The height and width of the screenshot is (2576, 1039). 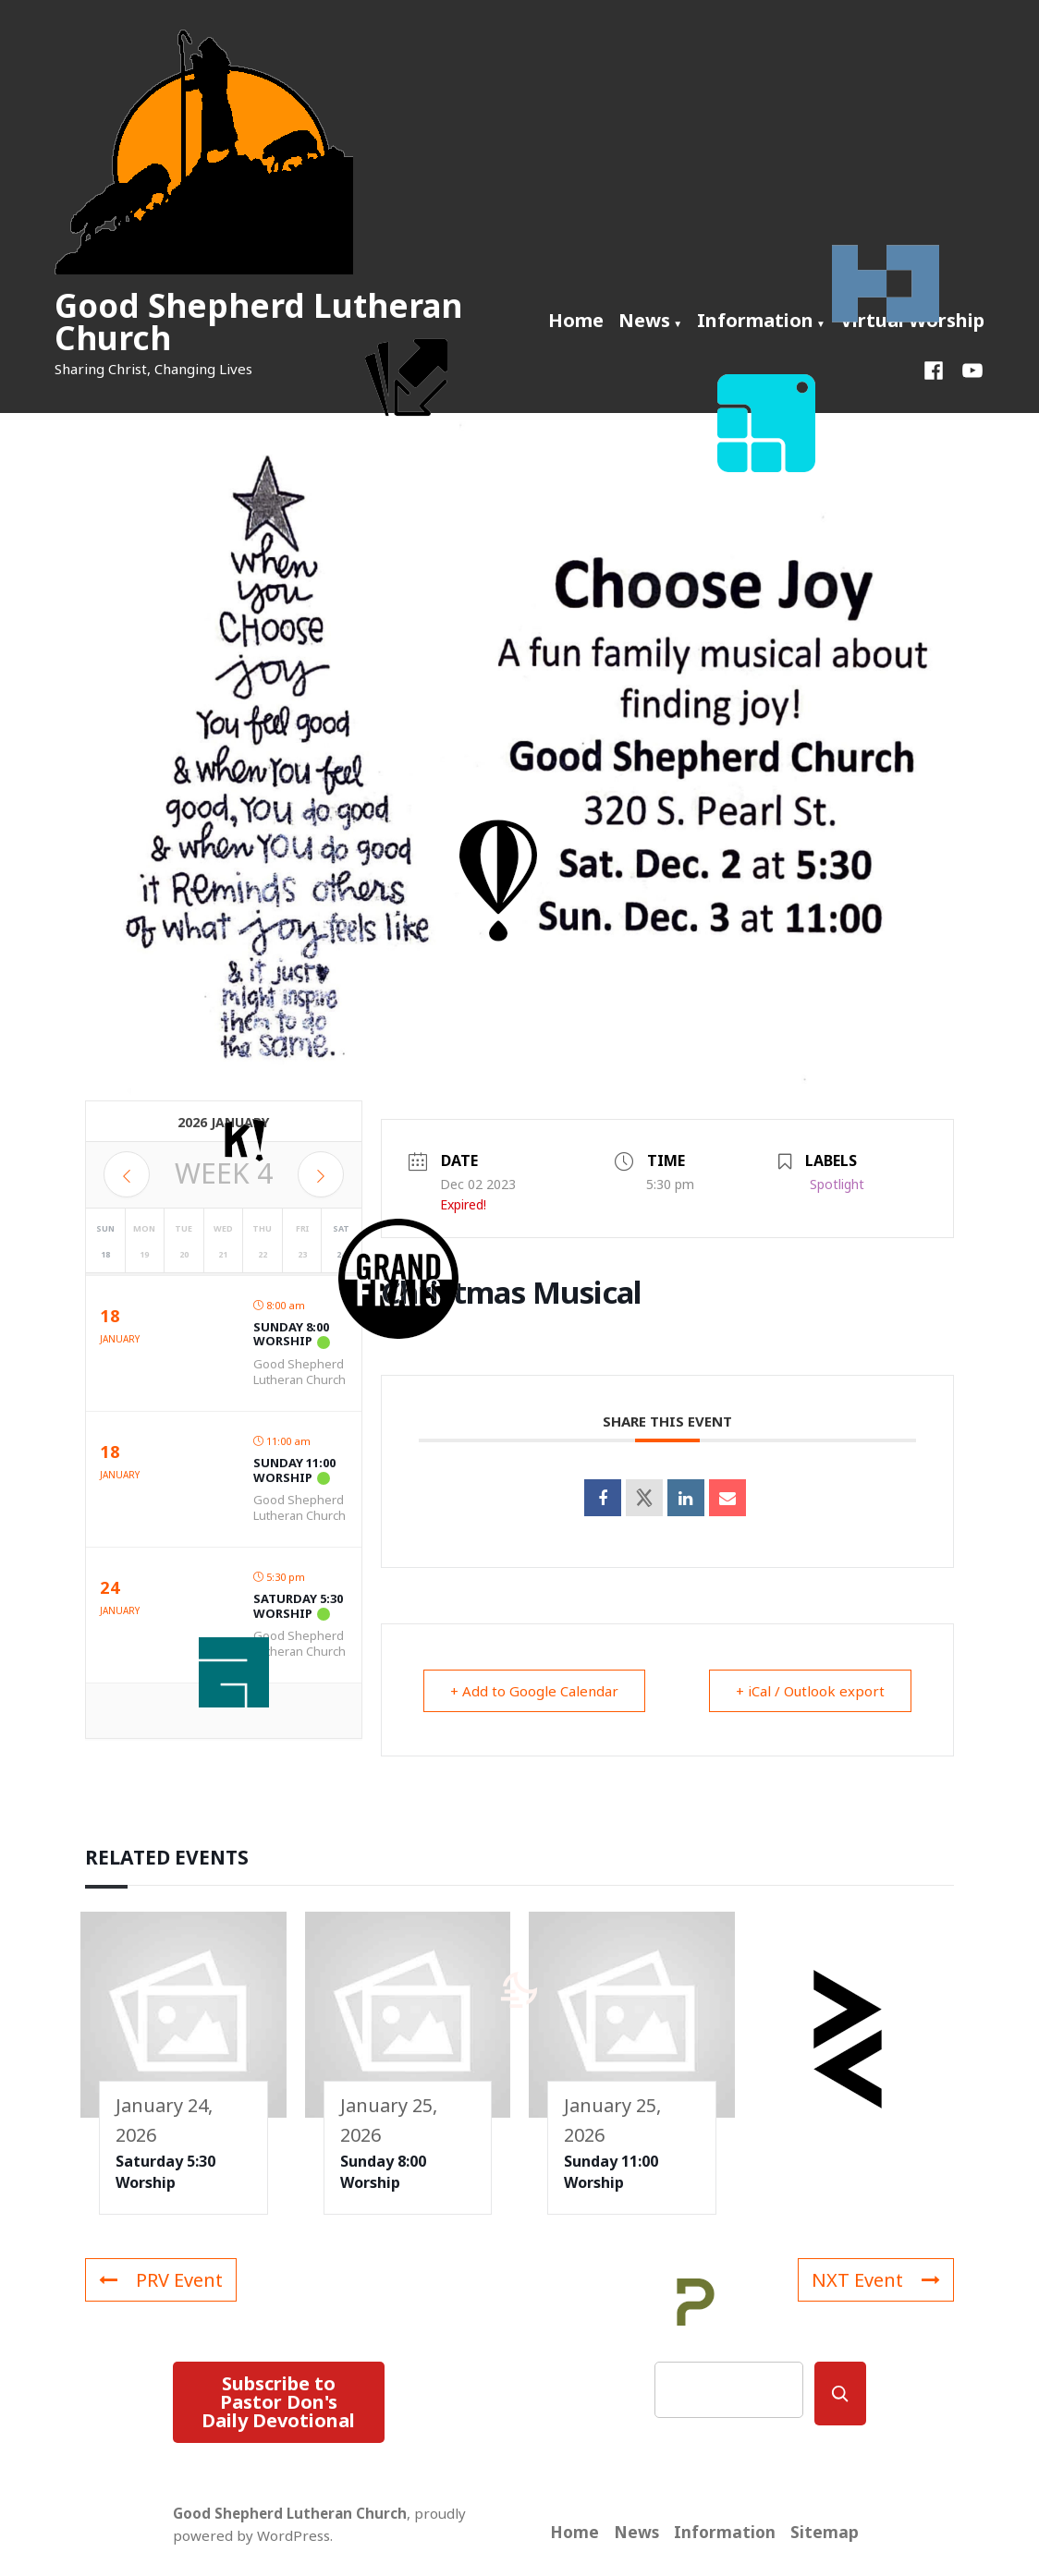 I want to click on LVGL graphics library logo, so click(x=766, y=423).